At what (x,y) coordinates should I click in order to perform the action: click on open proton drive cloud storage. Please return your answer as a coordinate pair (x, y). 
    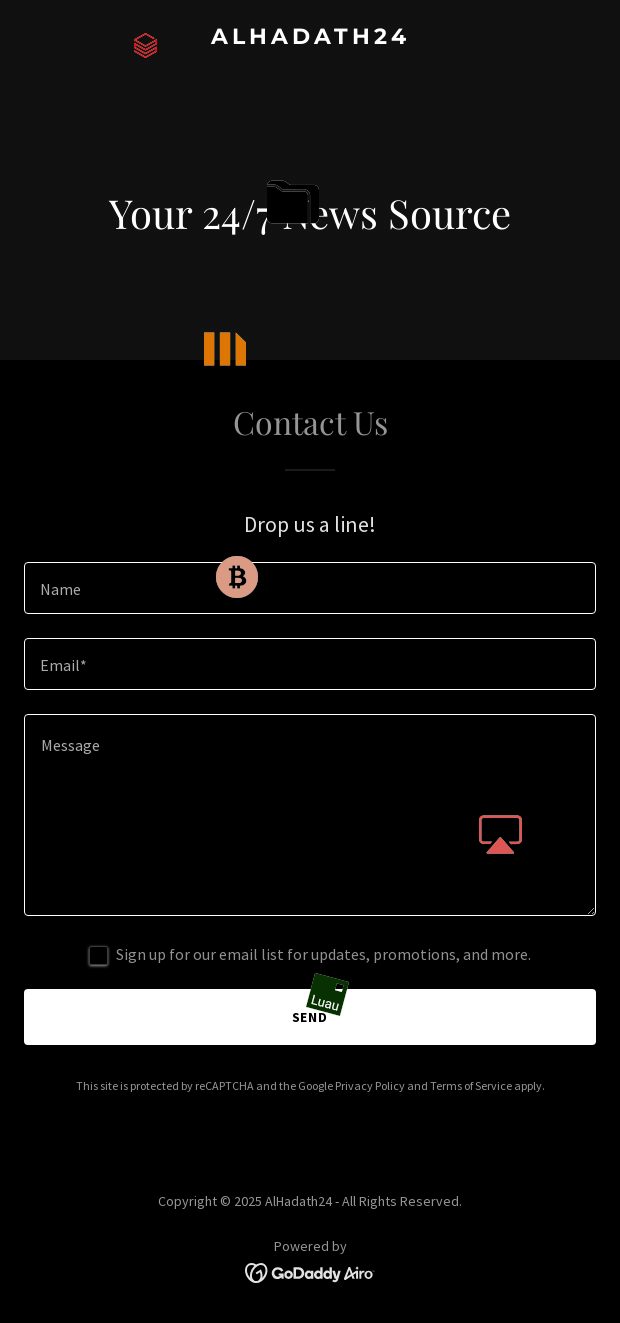
    Looking at the image, I should click on (293, 202).